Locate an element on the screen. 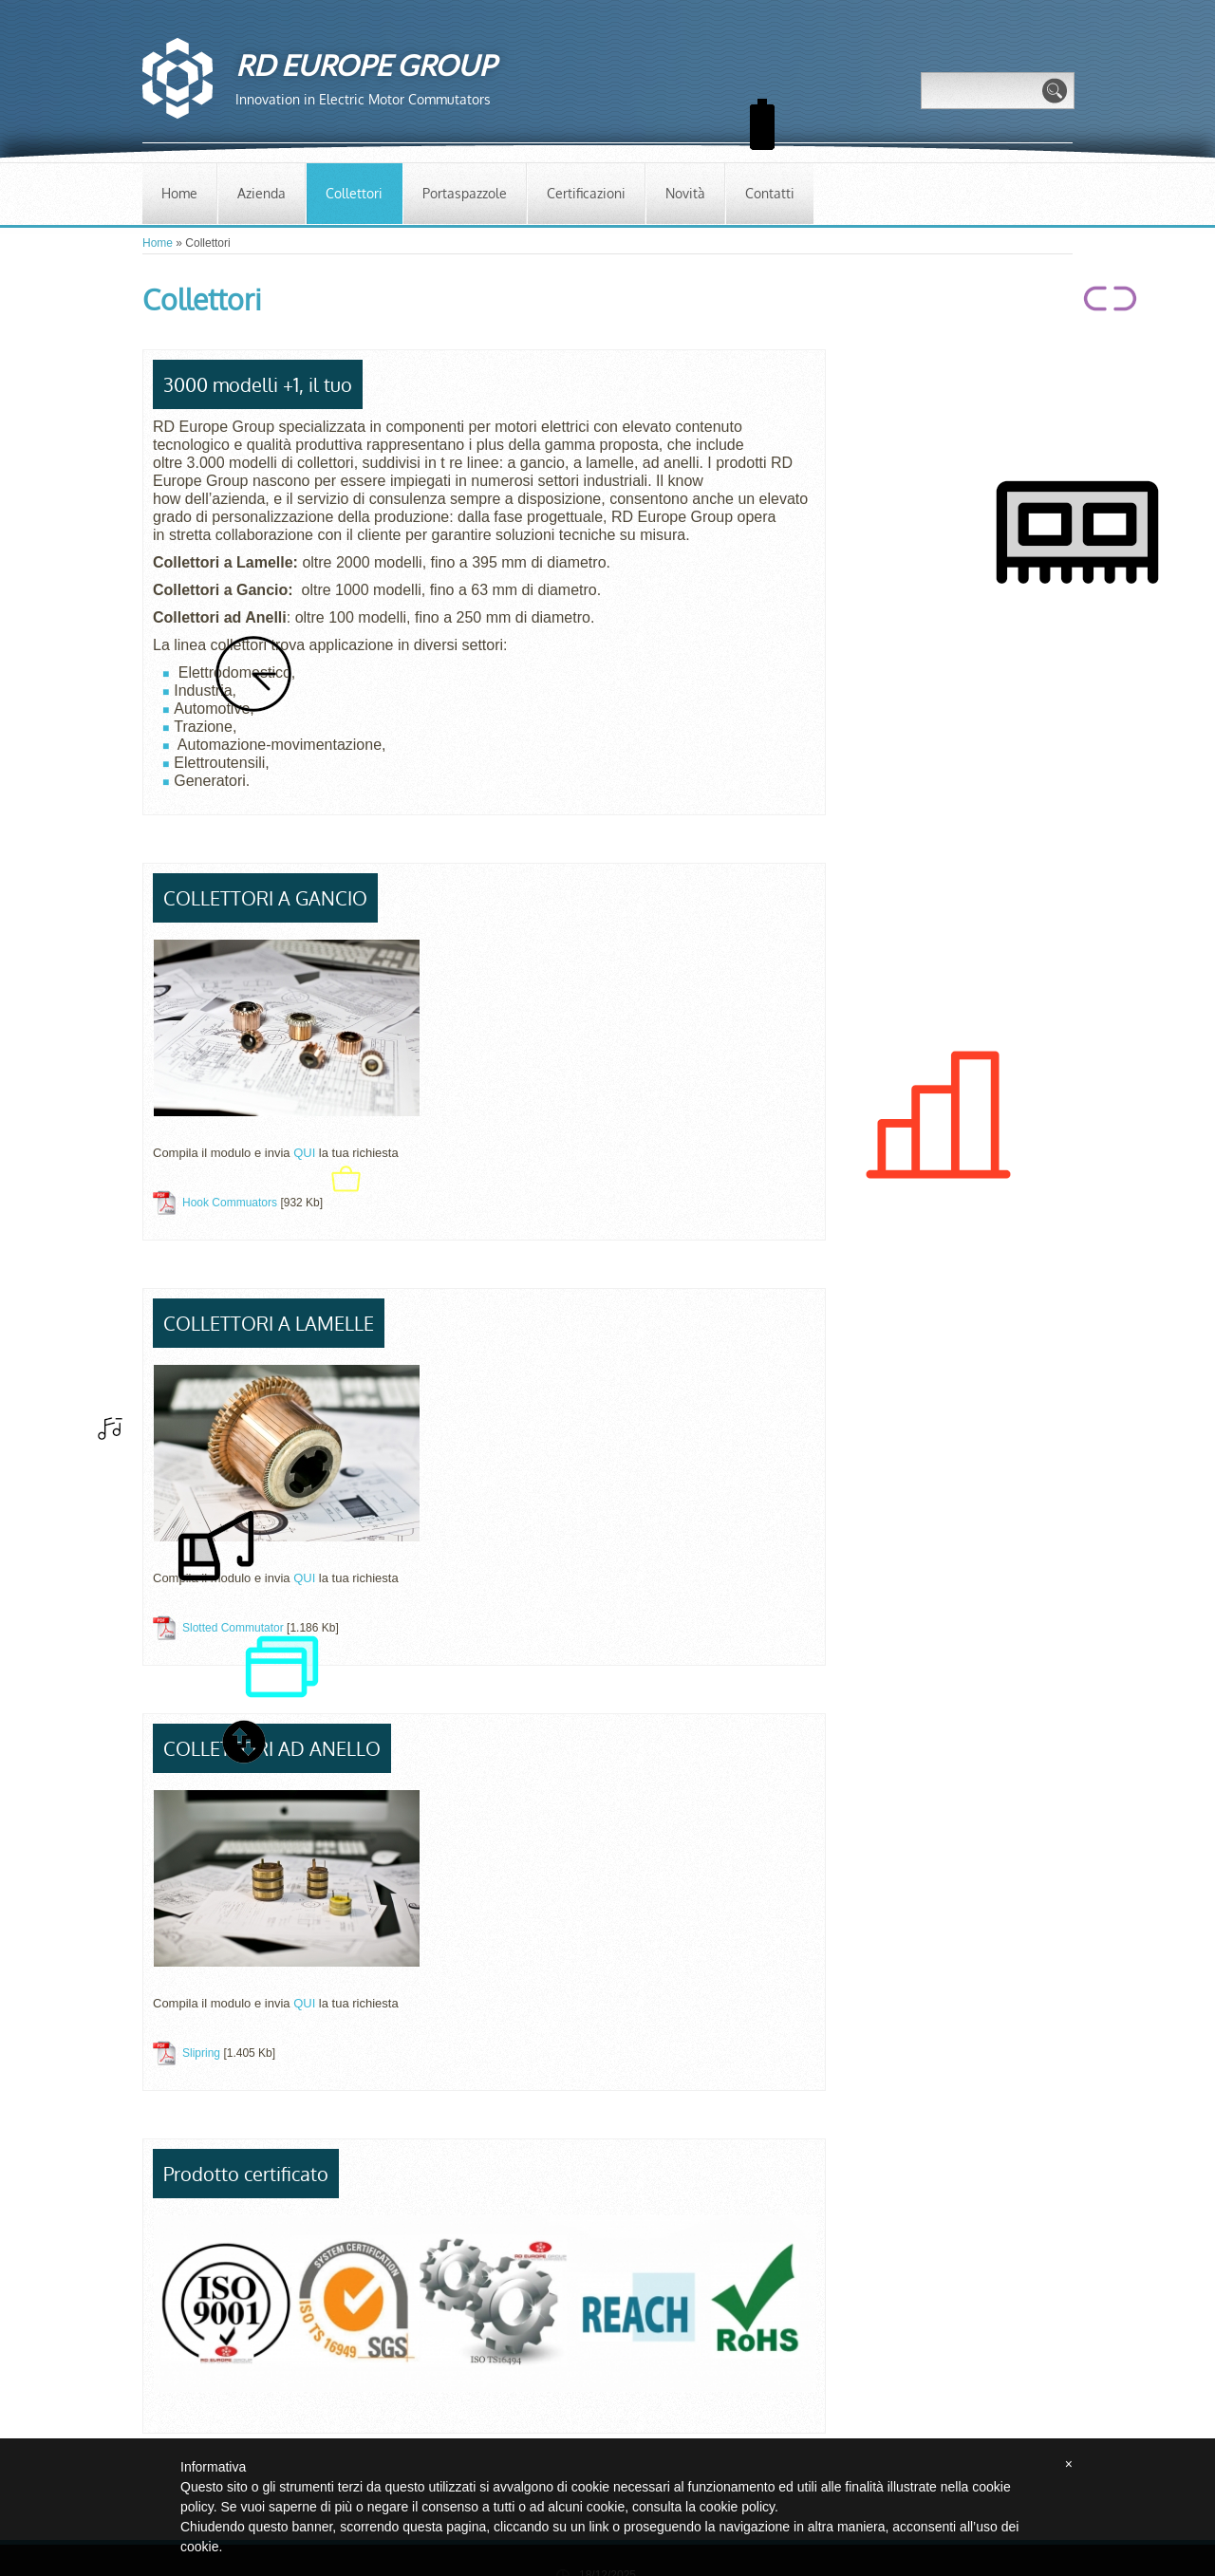 The height and width of the screenshot is (2576, 1215). remove a song from playlist is located at coordinates (110, 1428).